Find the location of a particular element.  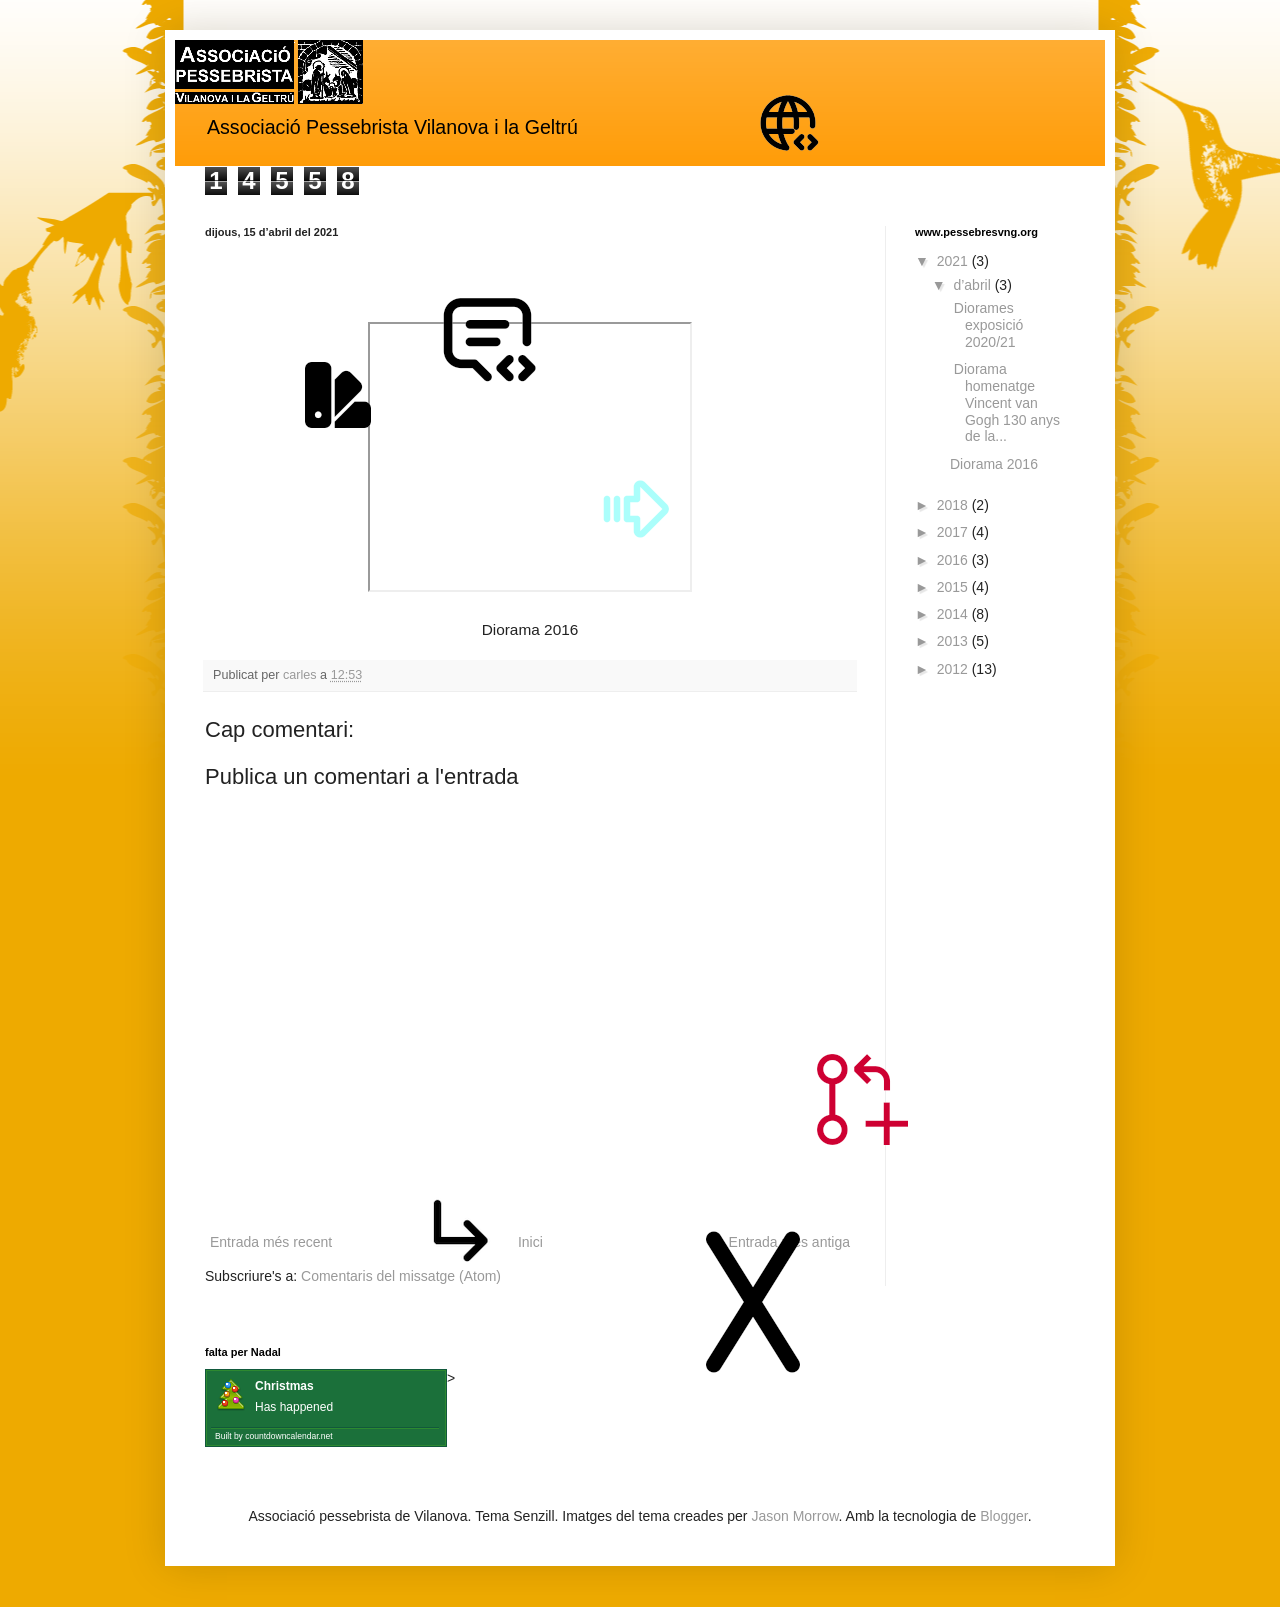

open color picker or palette options is located at coordinates (338, 395).